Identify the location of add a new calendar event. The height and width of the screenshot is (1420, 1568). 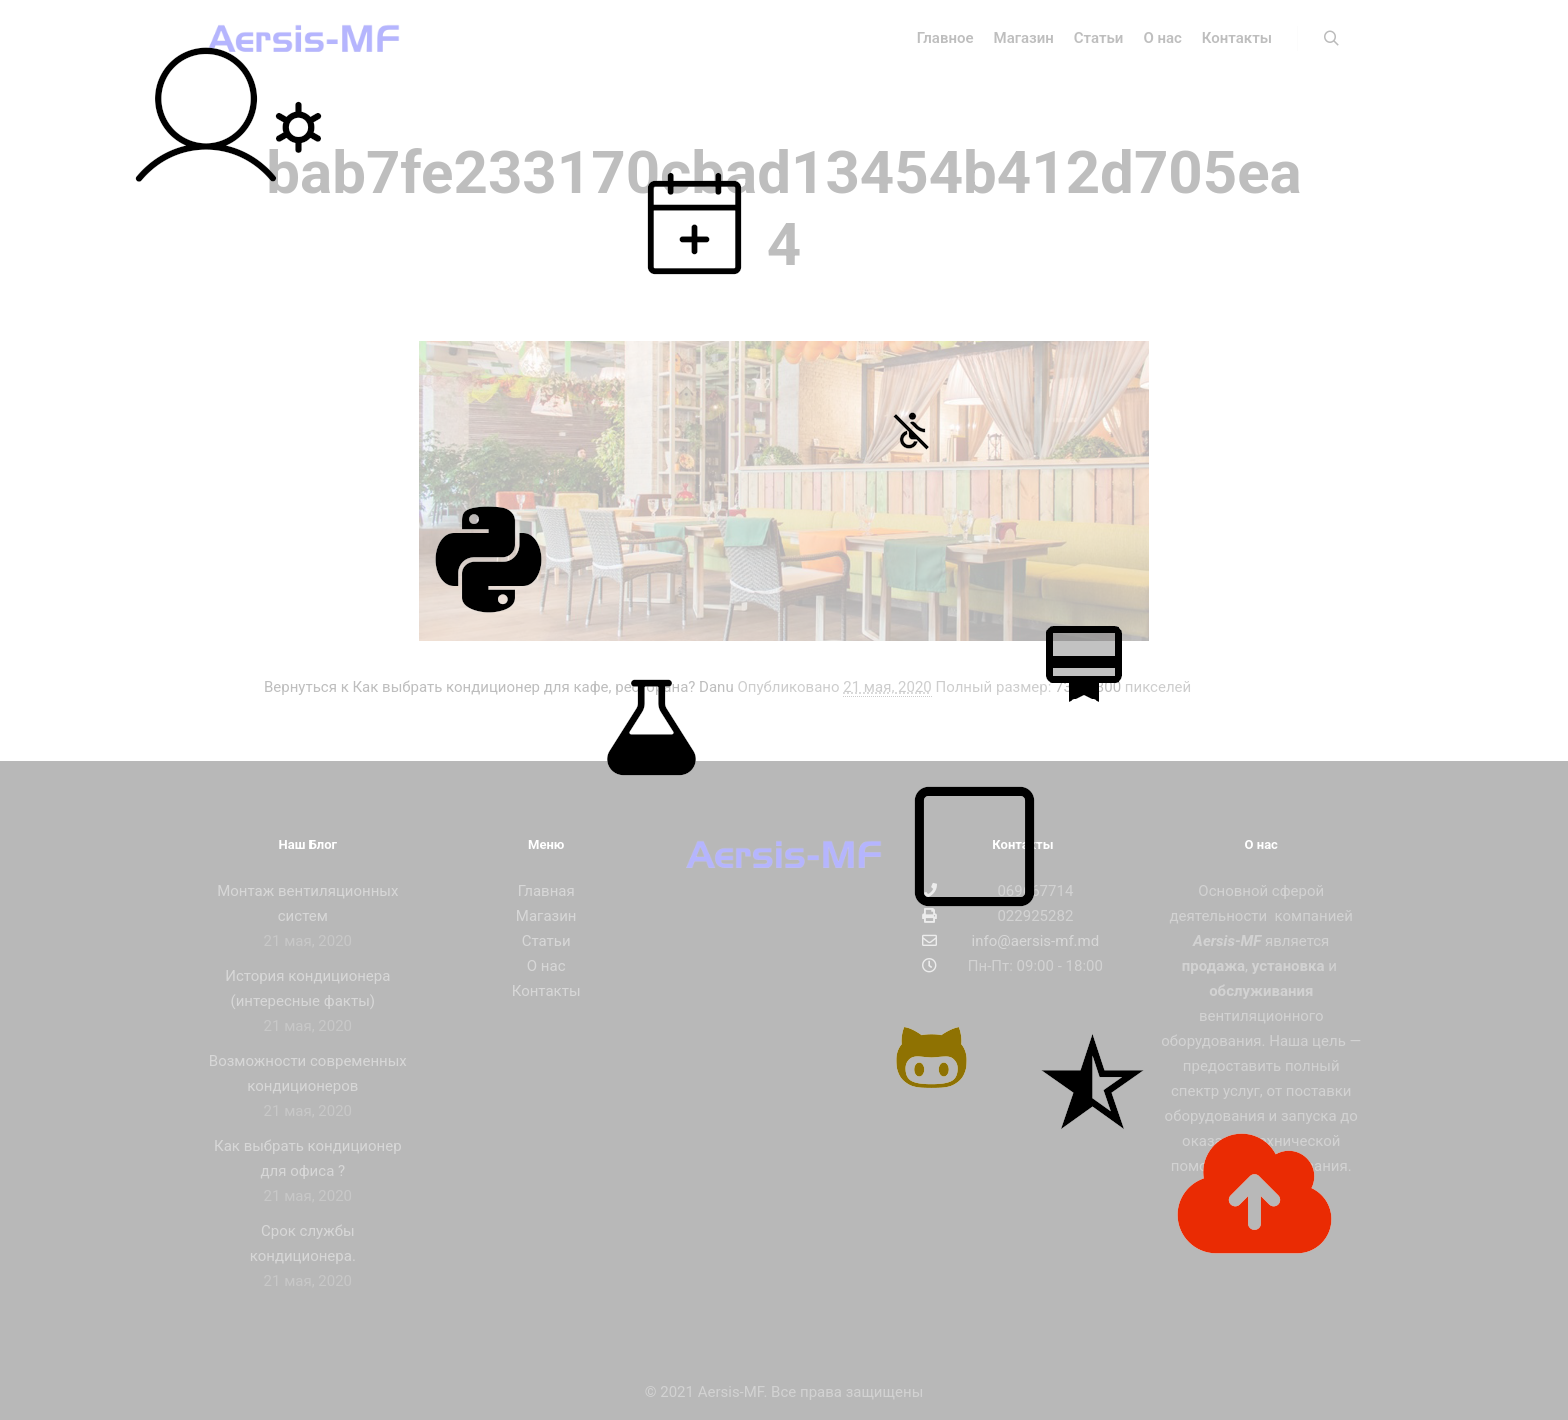
(694, 227).